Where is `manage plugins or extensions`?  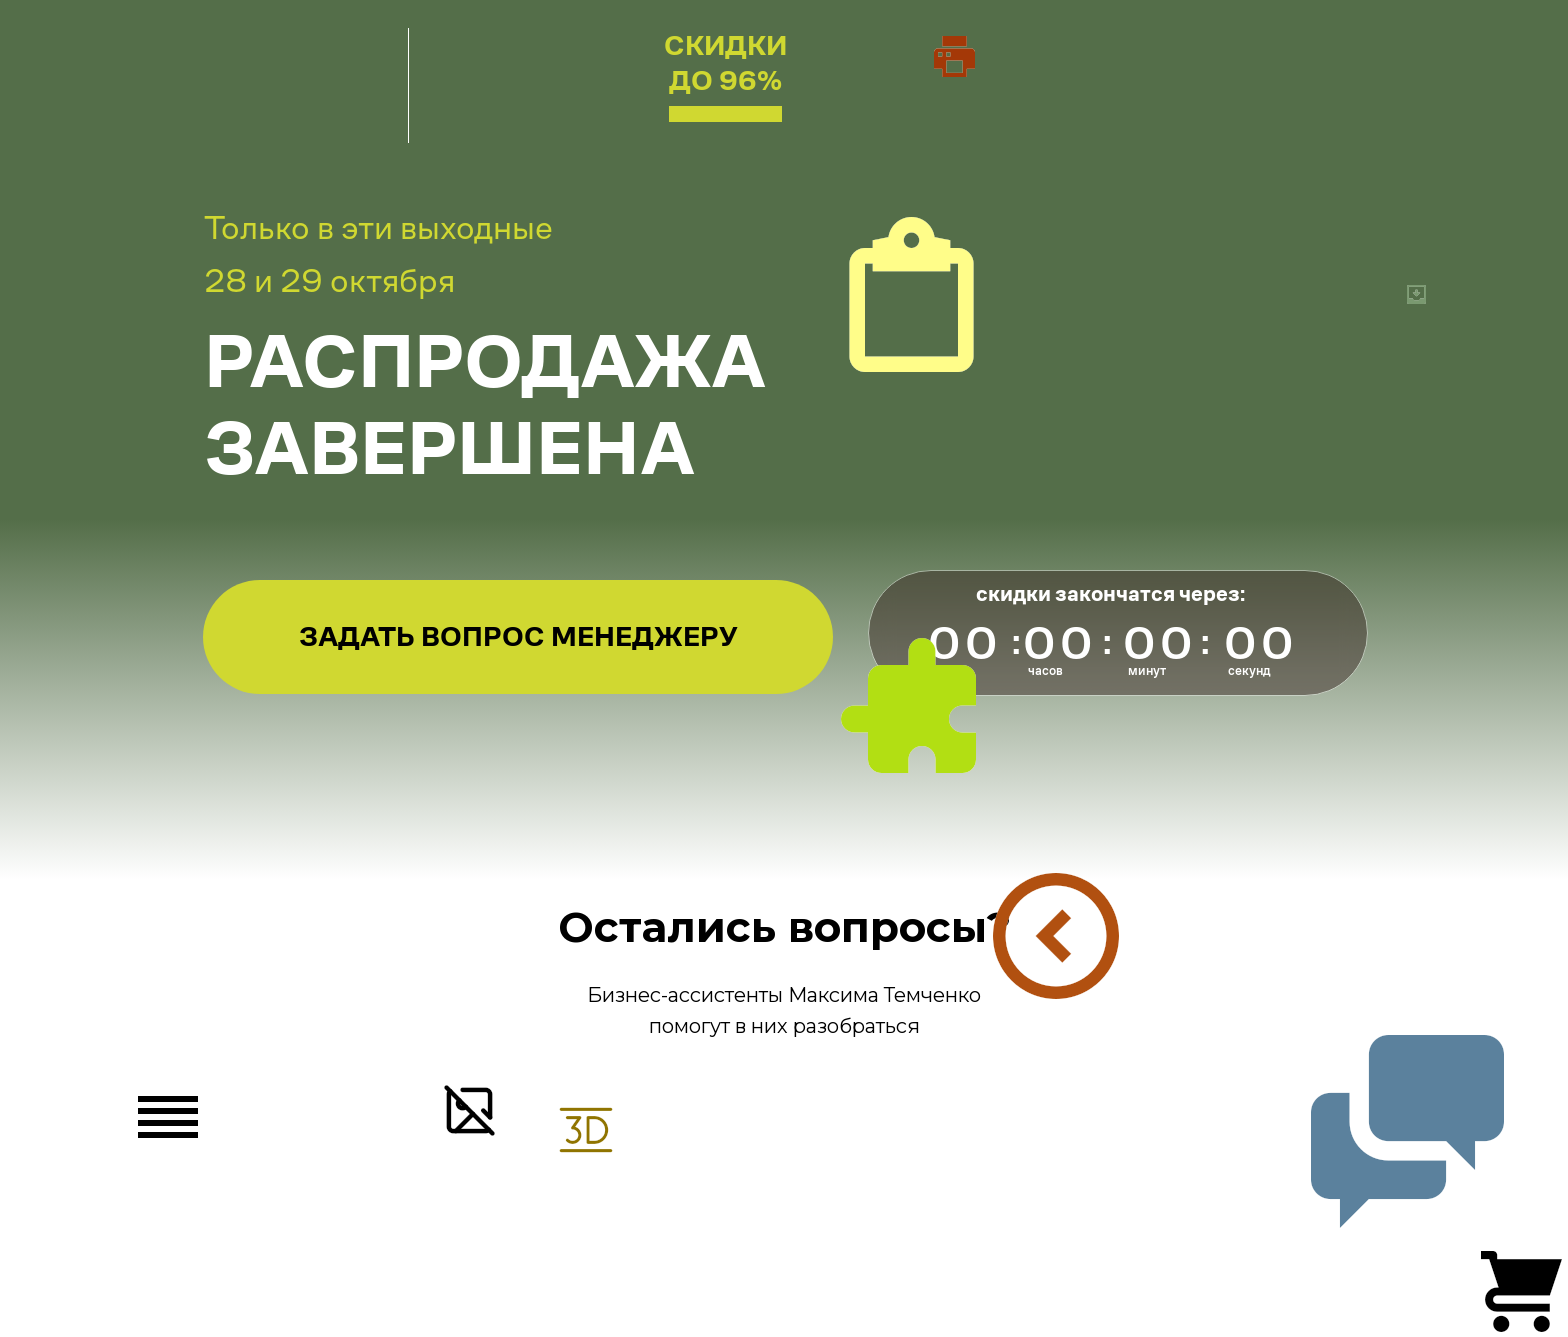
manage plugins or extensions is located at coordinates (908, 705).